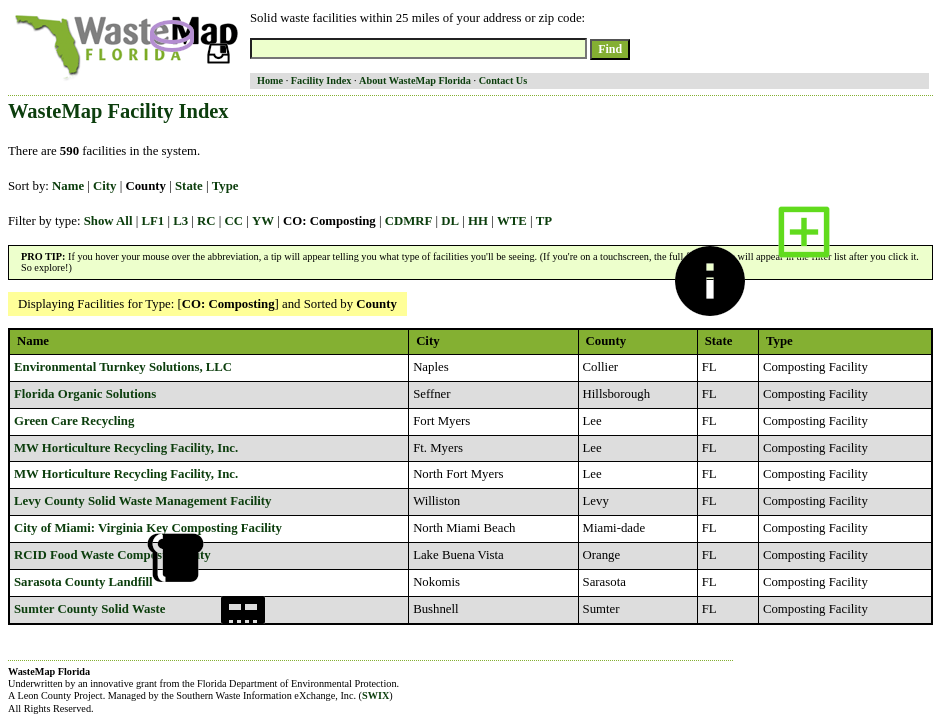  I want to click on view your coin balance or currency, so click(172, 36).